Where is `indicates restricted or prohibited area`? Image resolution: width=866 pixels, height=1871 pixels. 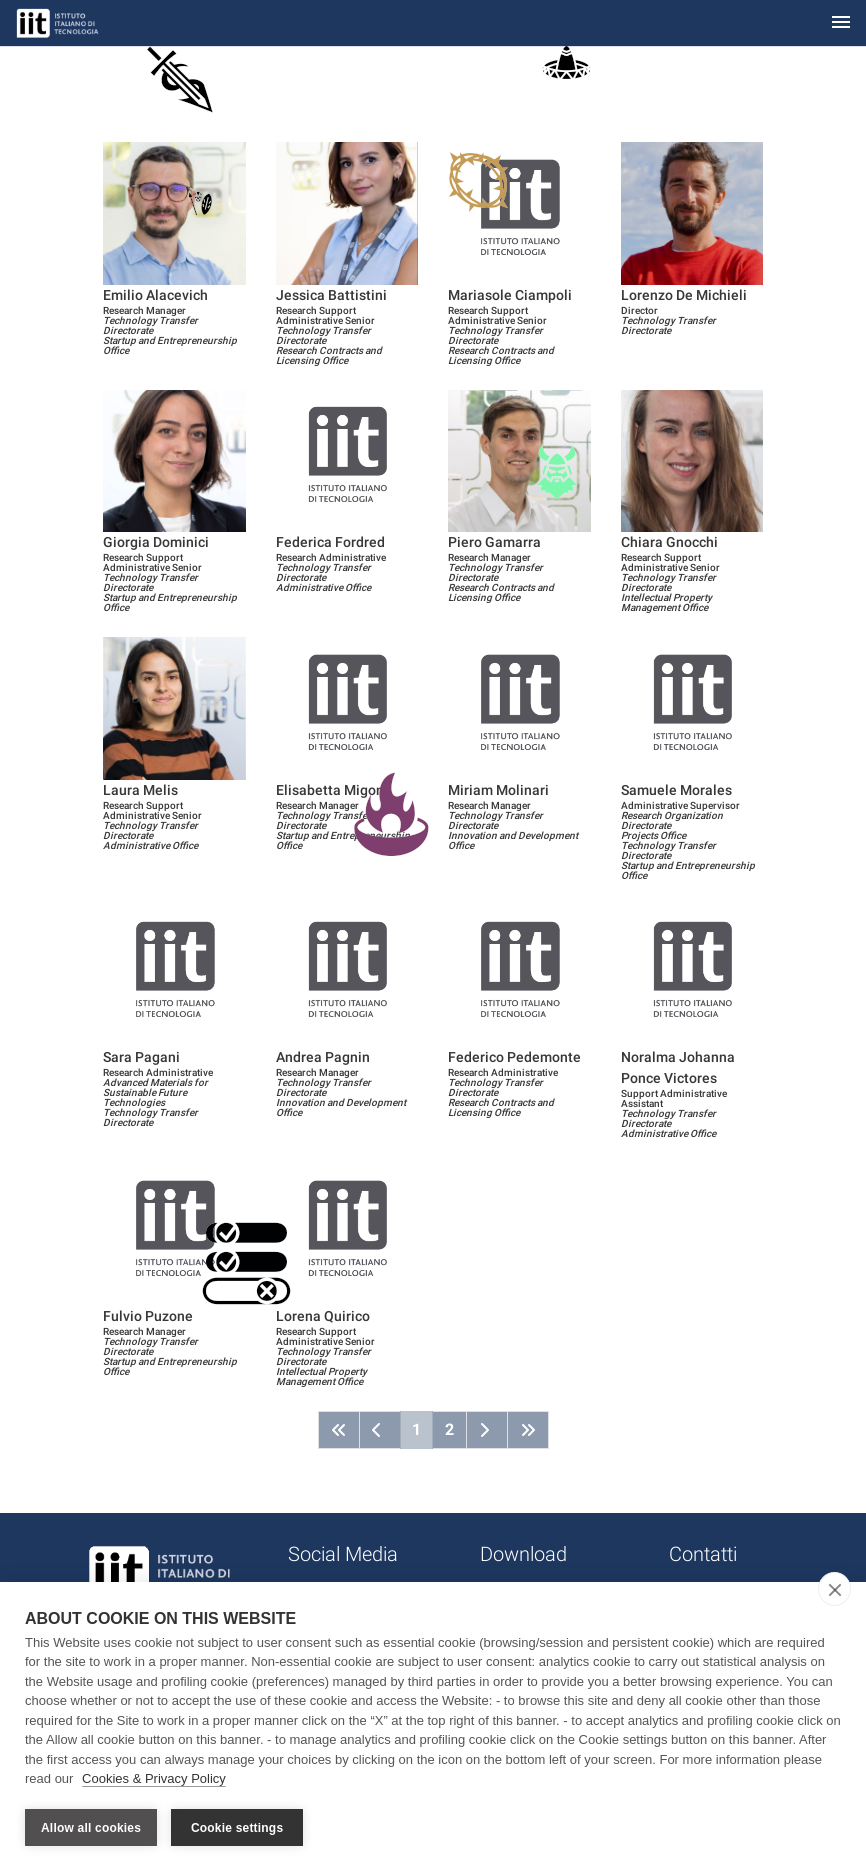 indicates restricted or prohibited area is located at coordinates (478, 181).